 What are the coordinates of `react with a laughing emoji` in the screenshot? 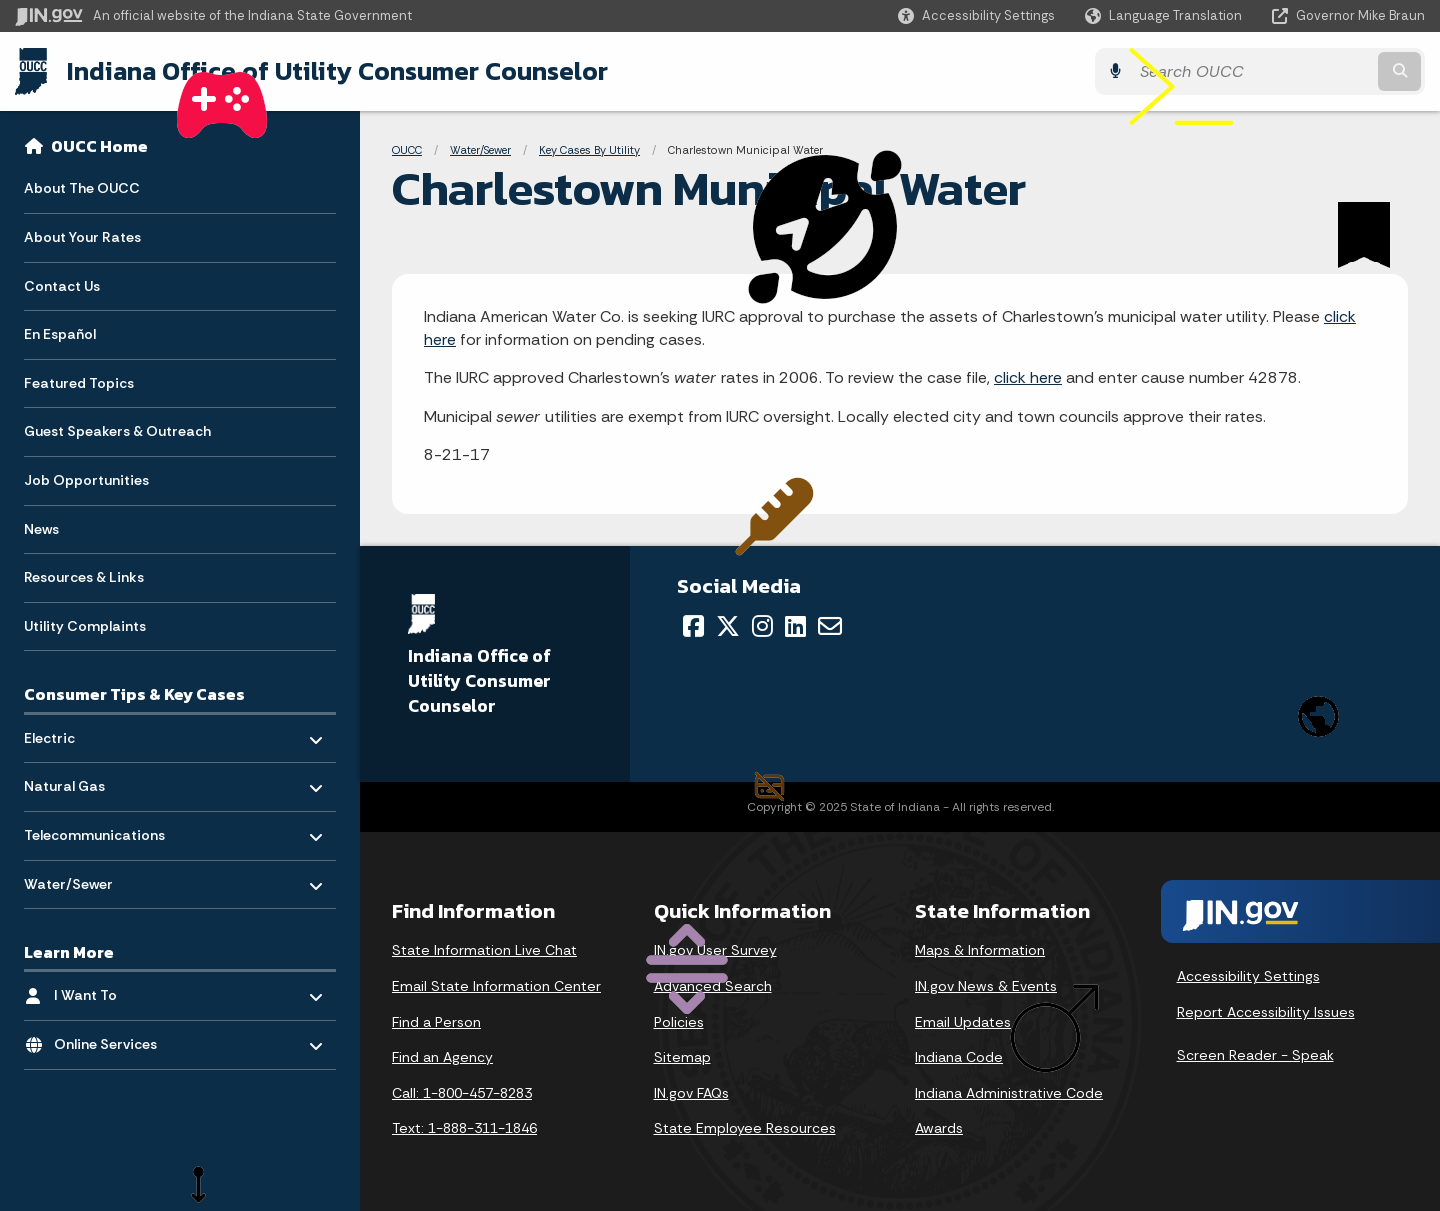 It's located at (825, 227).